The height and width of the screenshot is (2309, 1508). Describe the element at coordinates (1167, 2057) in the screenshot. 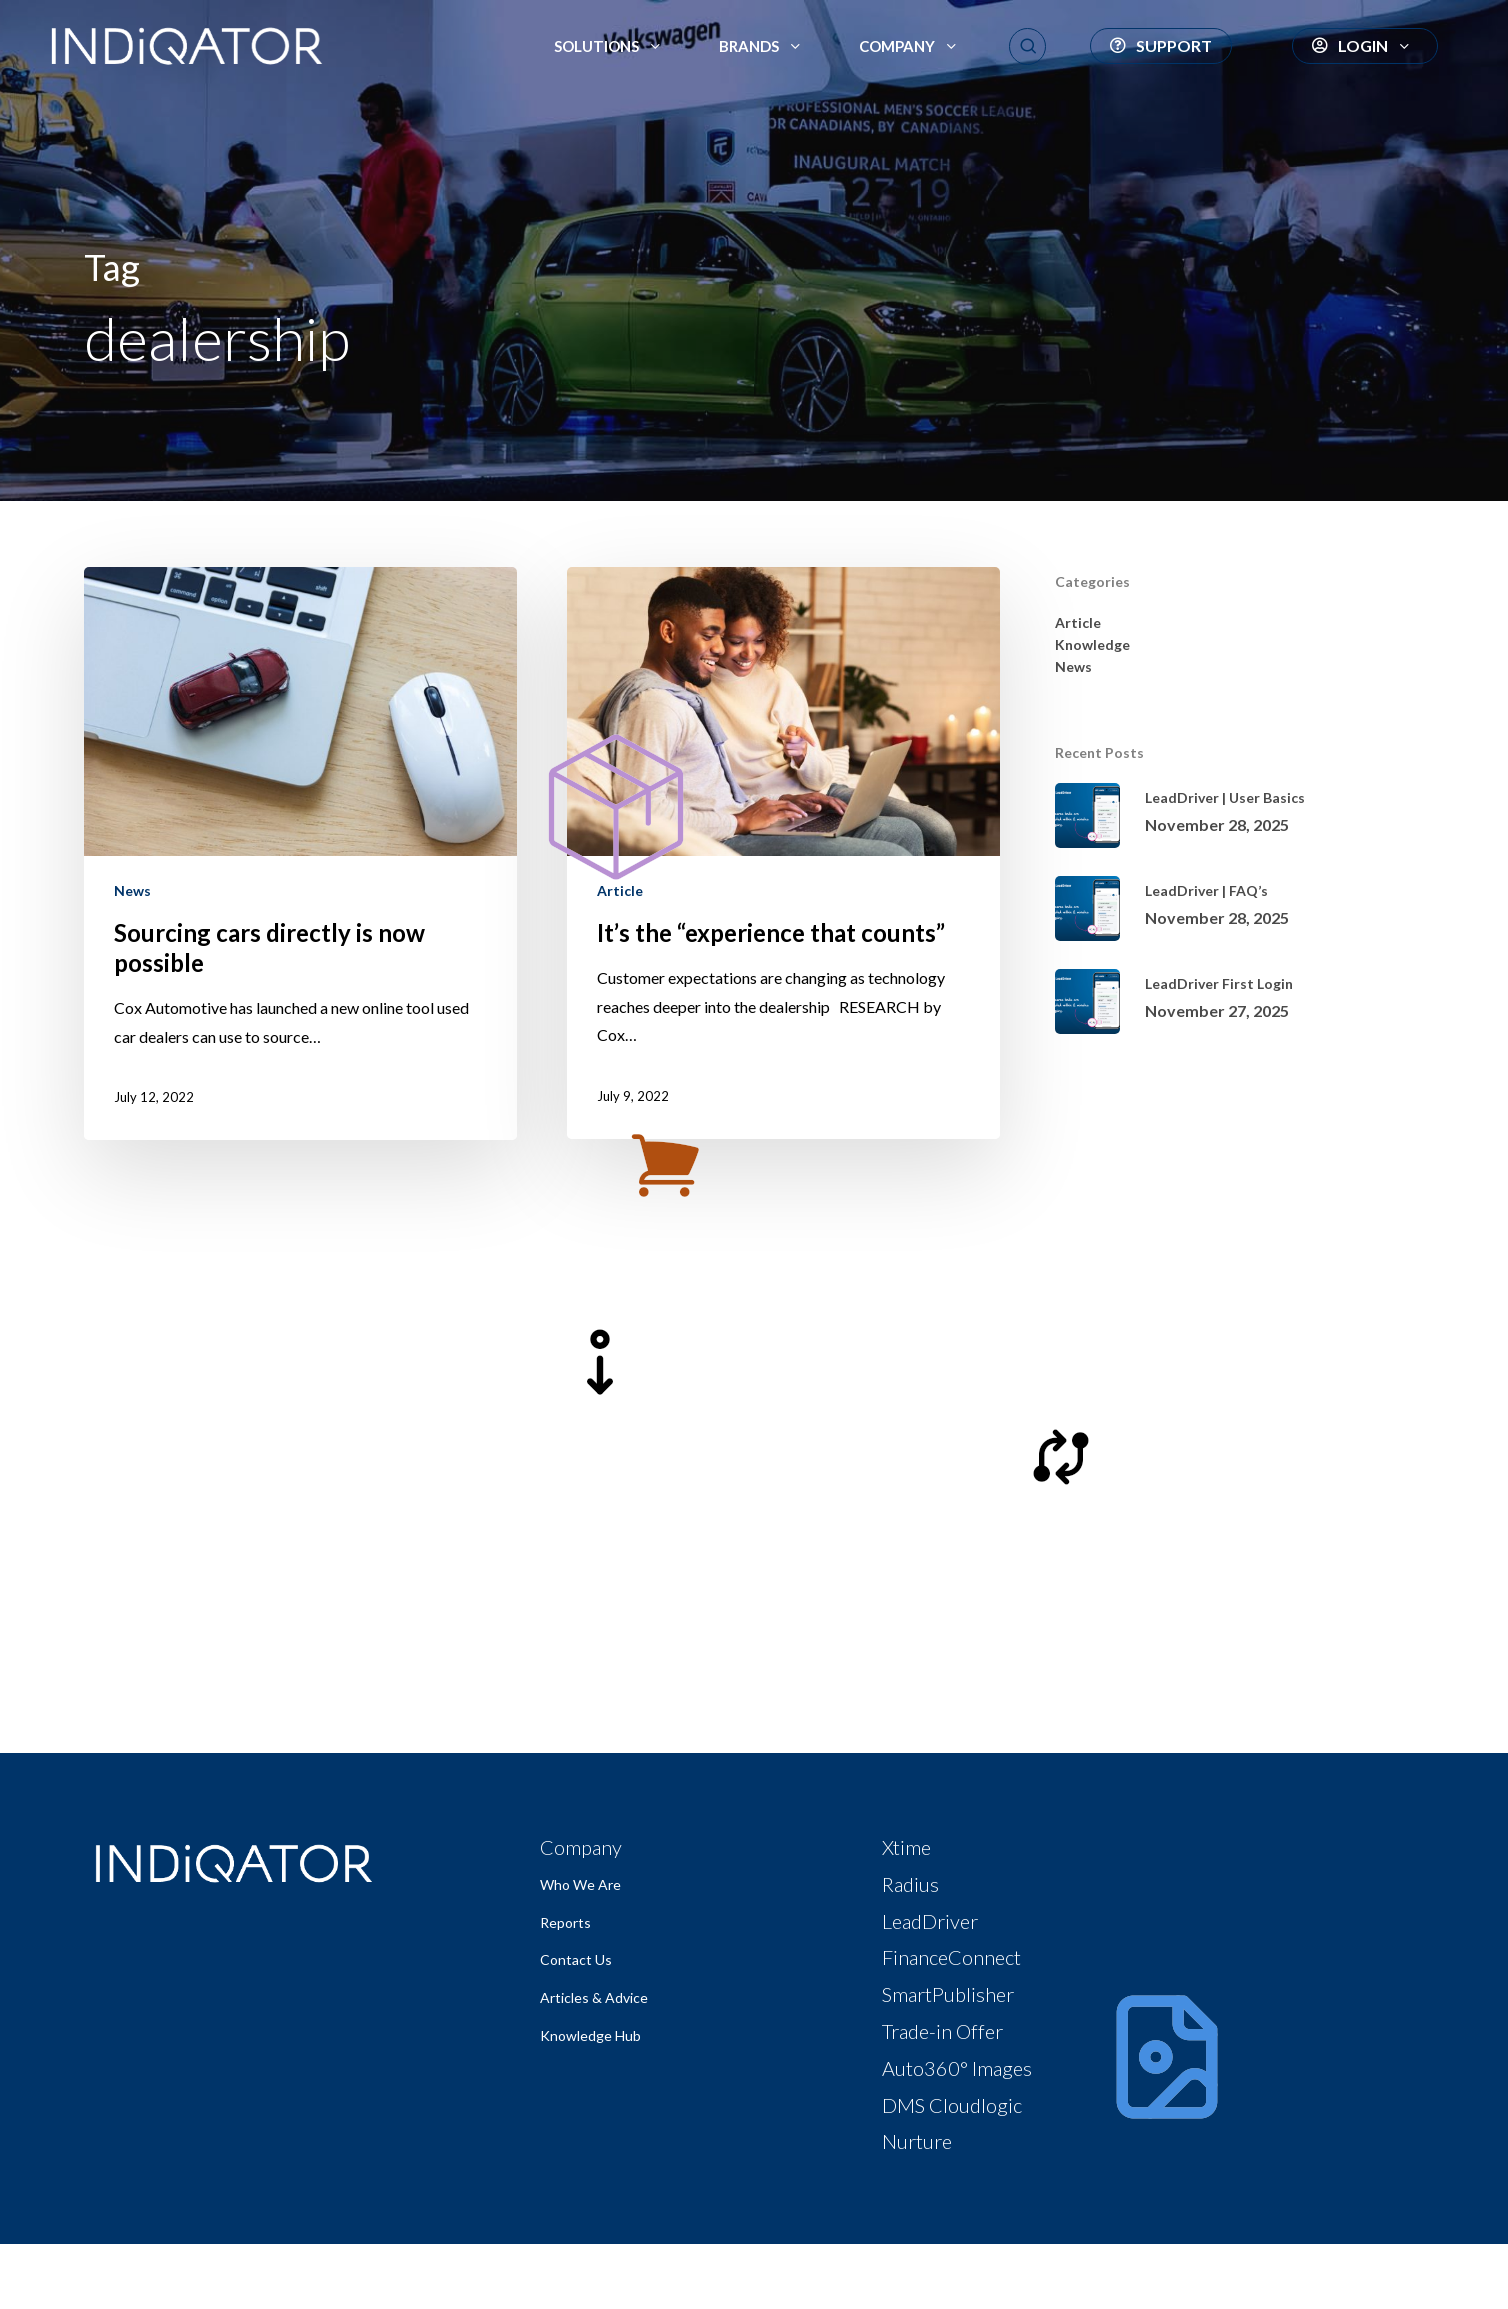

I see `view image file` at that location.